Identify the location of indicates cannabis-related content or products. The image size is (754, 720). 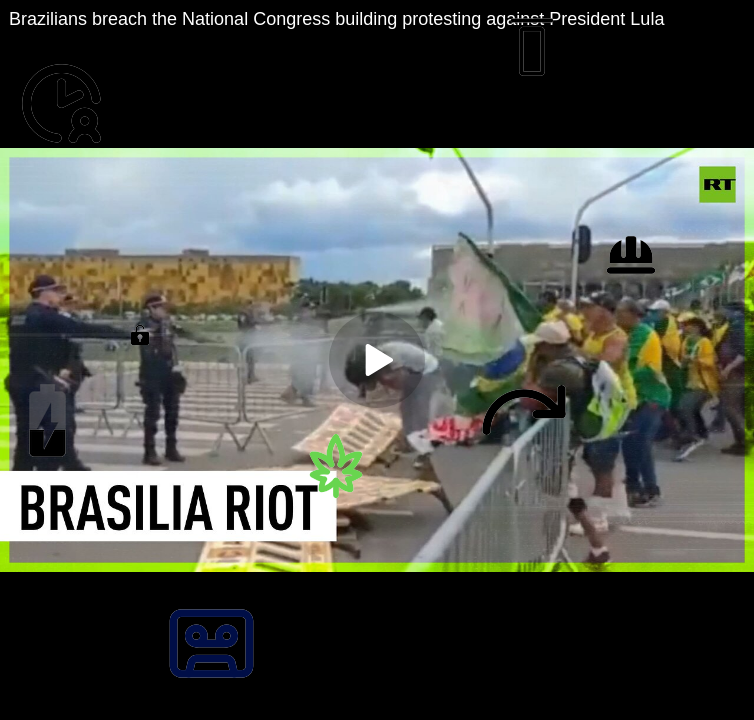
(336, 466).